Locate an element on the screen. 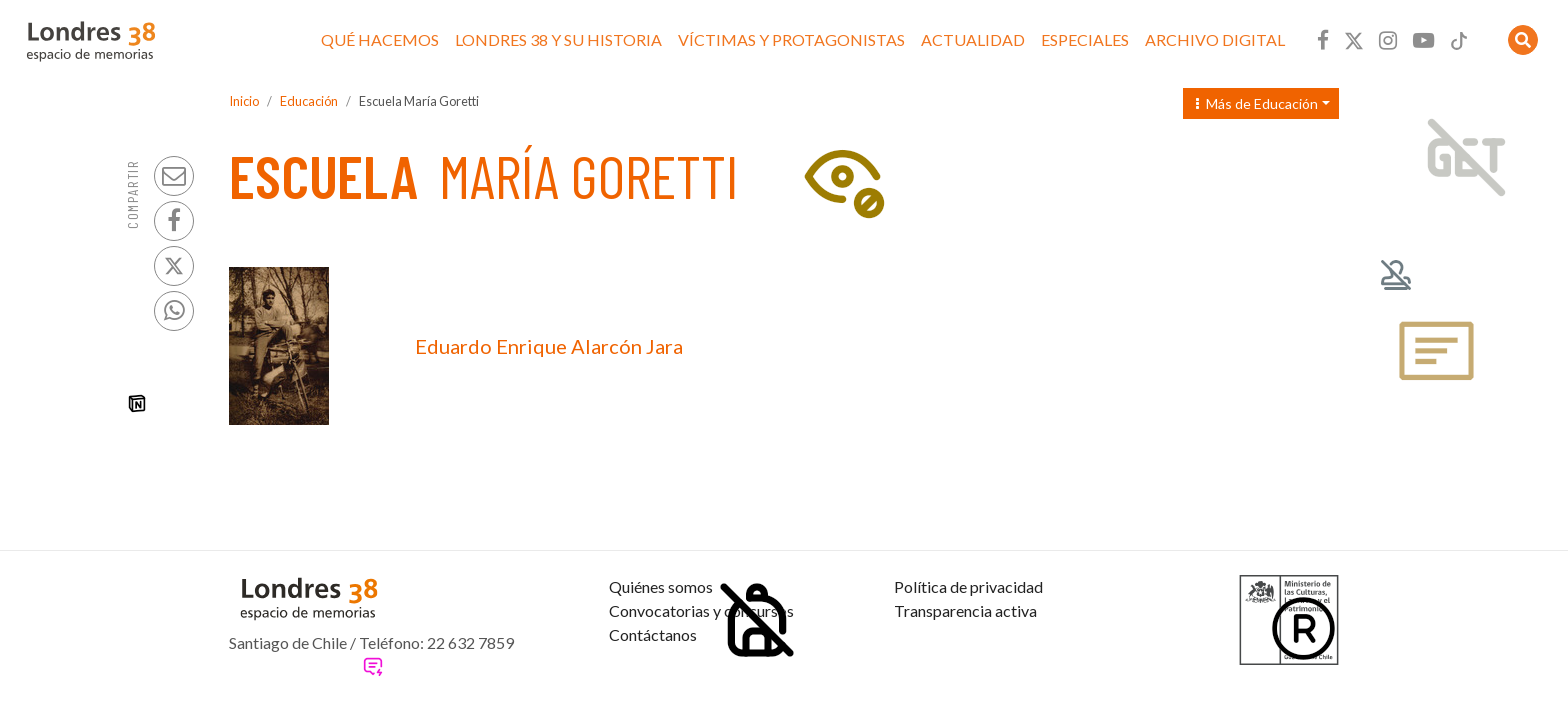 The width and height of the screenshot is (1568, 720). open Notion app is located at coordinates (137, 403).